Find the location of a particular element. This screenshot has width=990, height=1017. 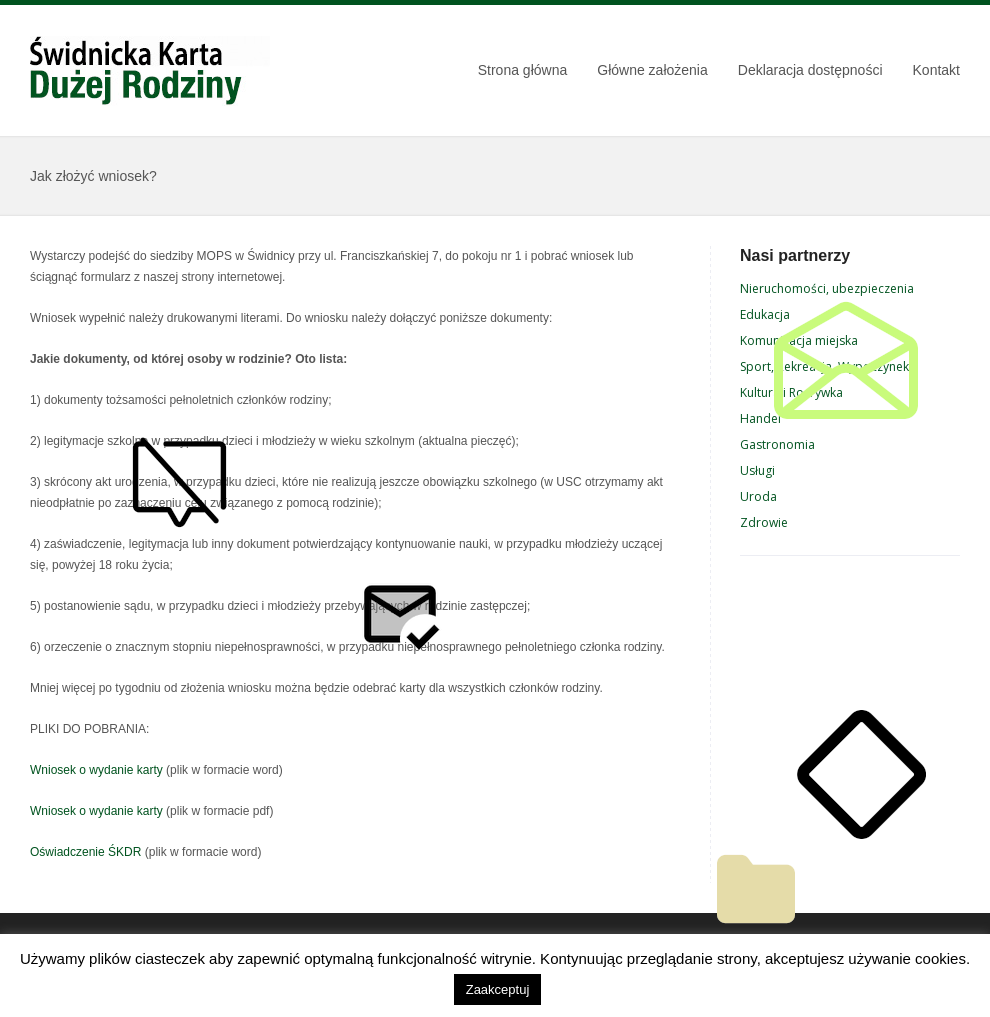

mute or disable chat notifications is located at coordinates (179, 480).